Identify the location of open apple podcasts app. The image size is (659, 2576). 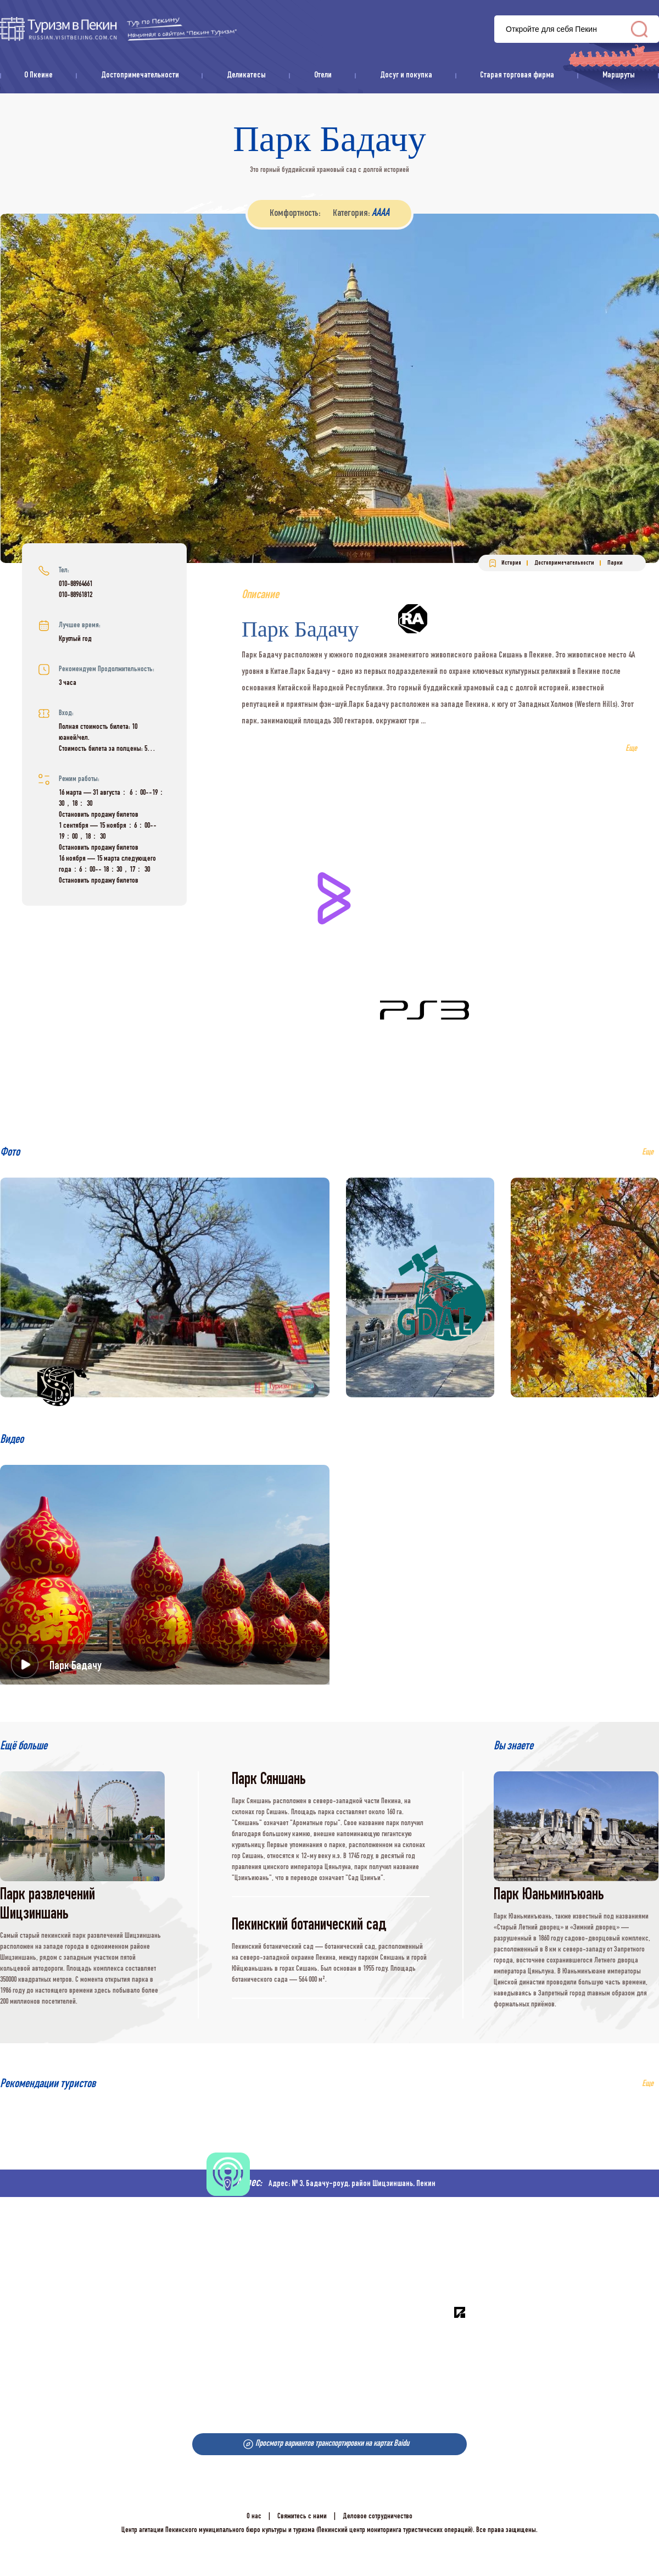
(228, 2174).